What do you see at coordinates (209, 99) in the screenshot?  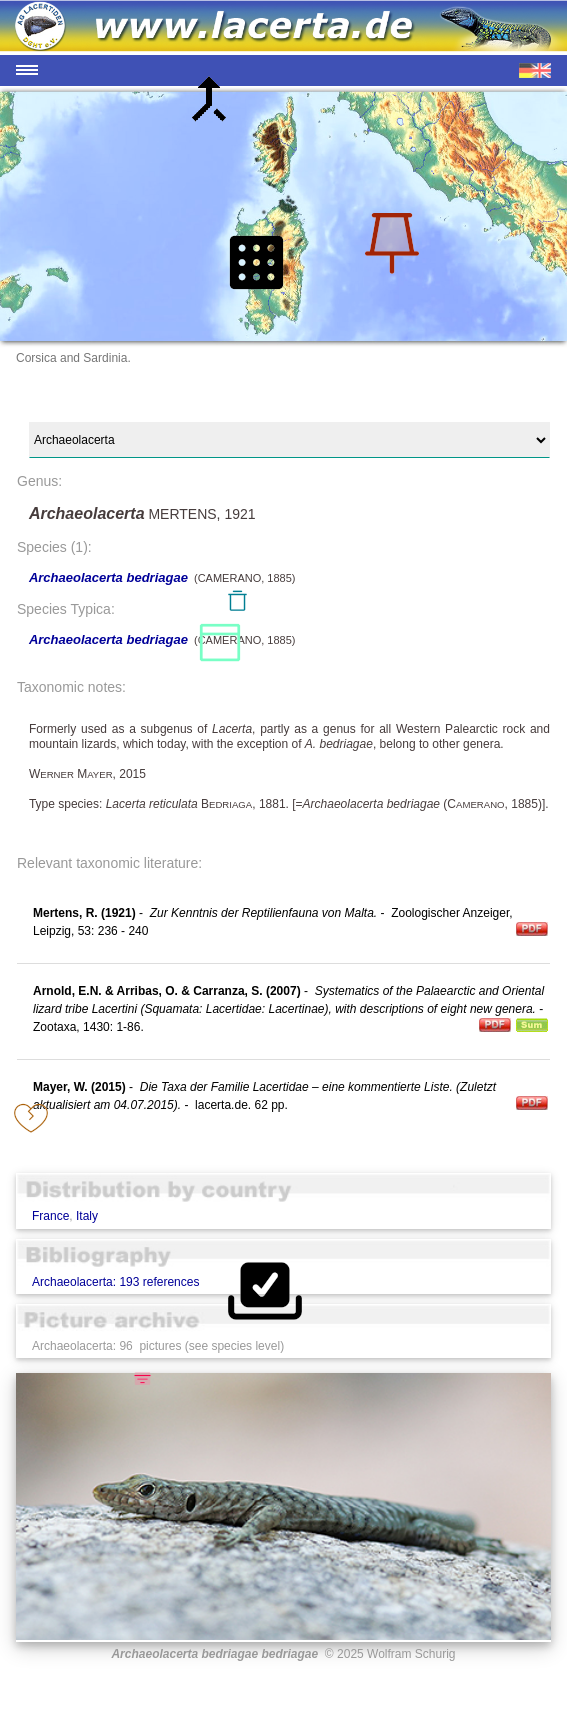 I see `merge branches or items together` at bounding box center [209, 99].